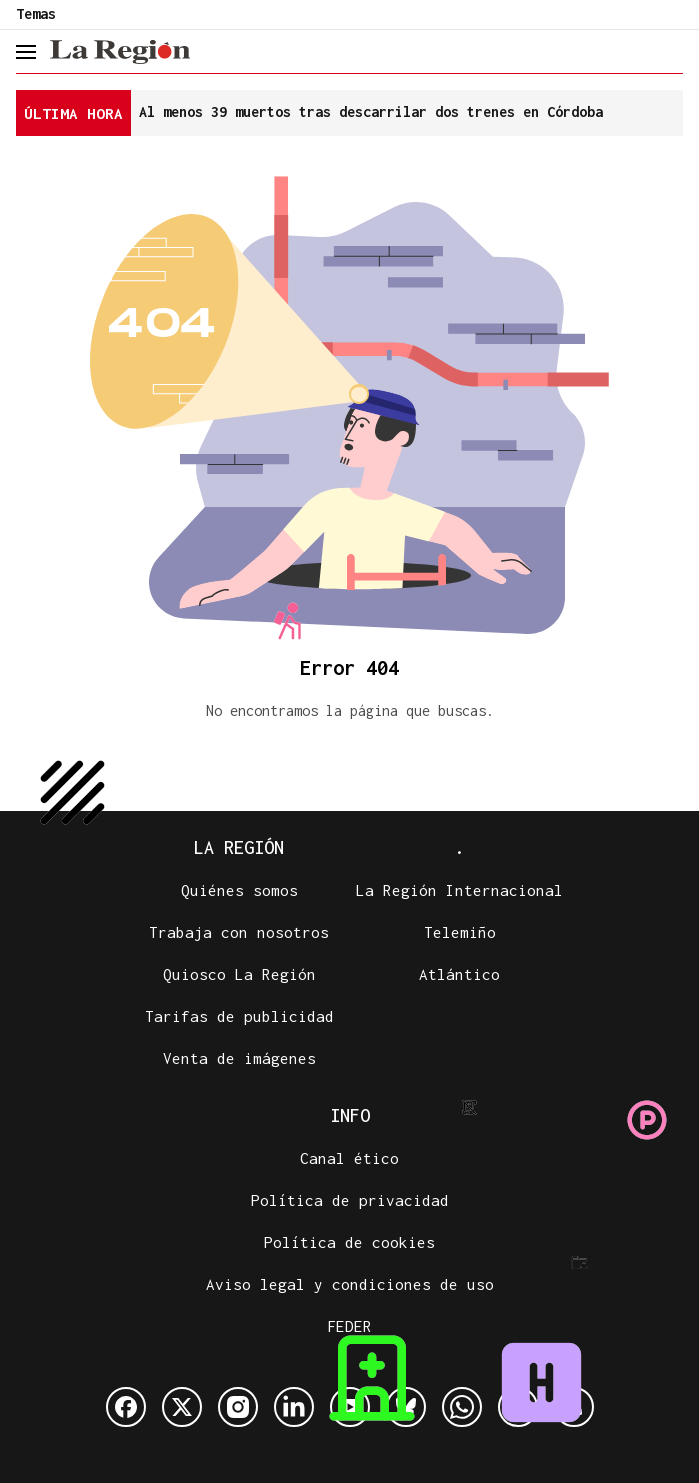 The image size is (699, 1483). I want to click on find nearby hospitals or medical facilities, so click(372, 1378).